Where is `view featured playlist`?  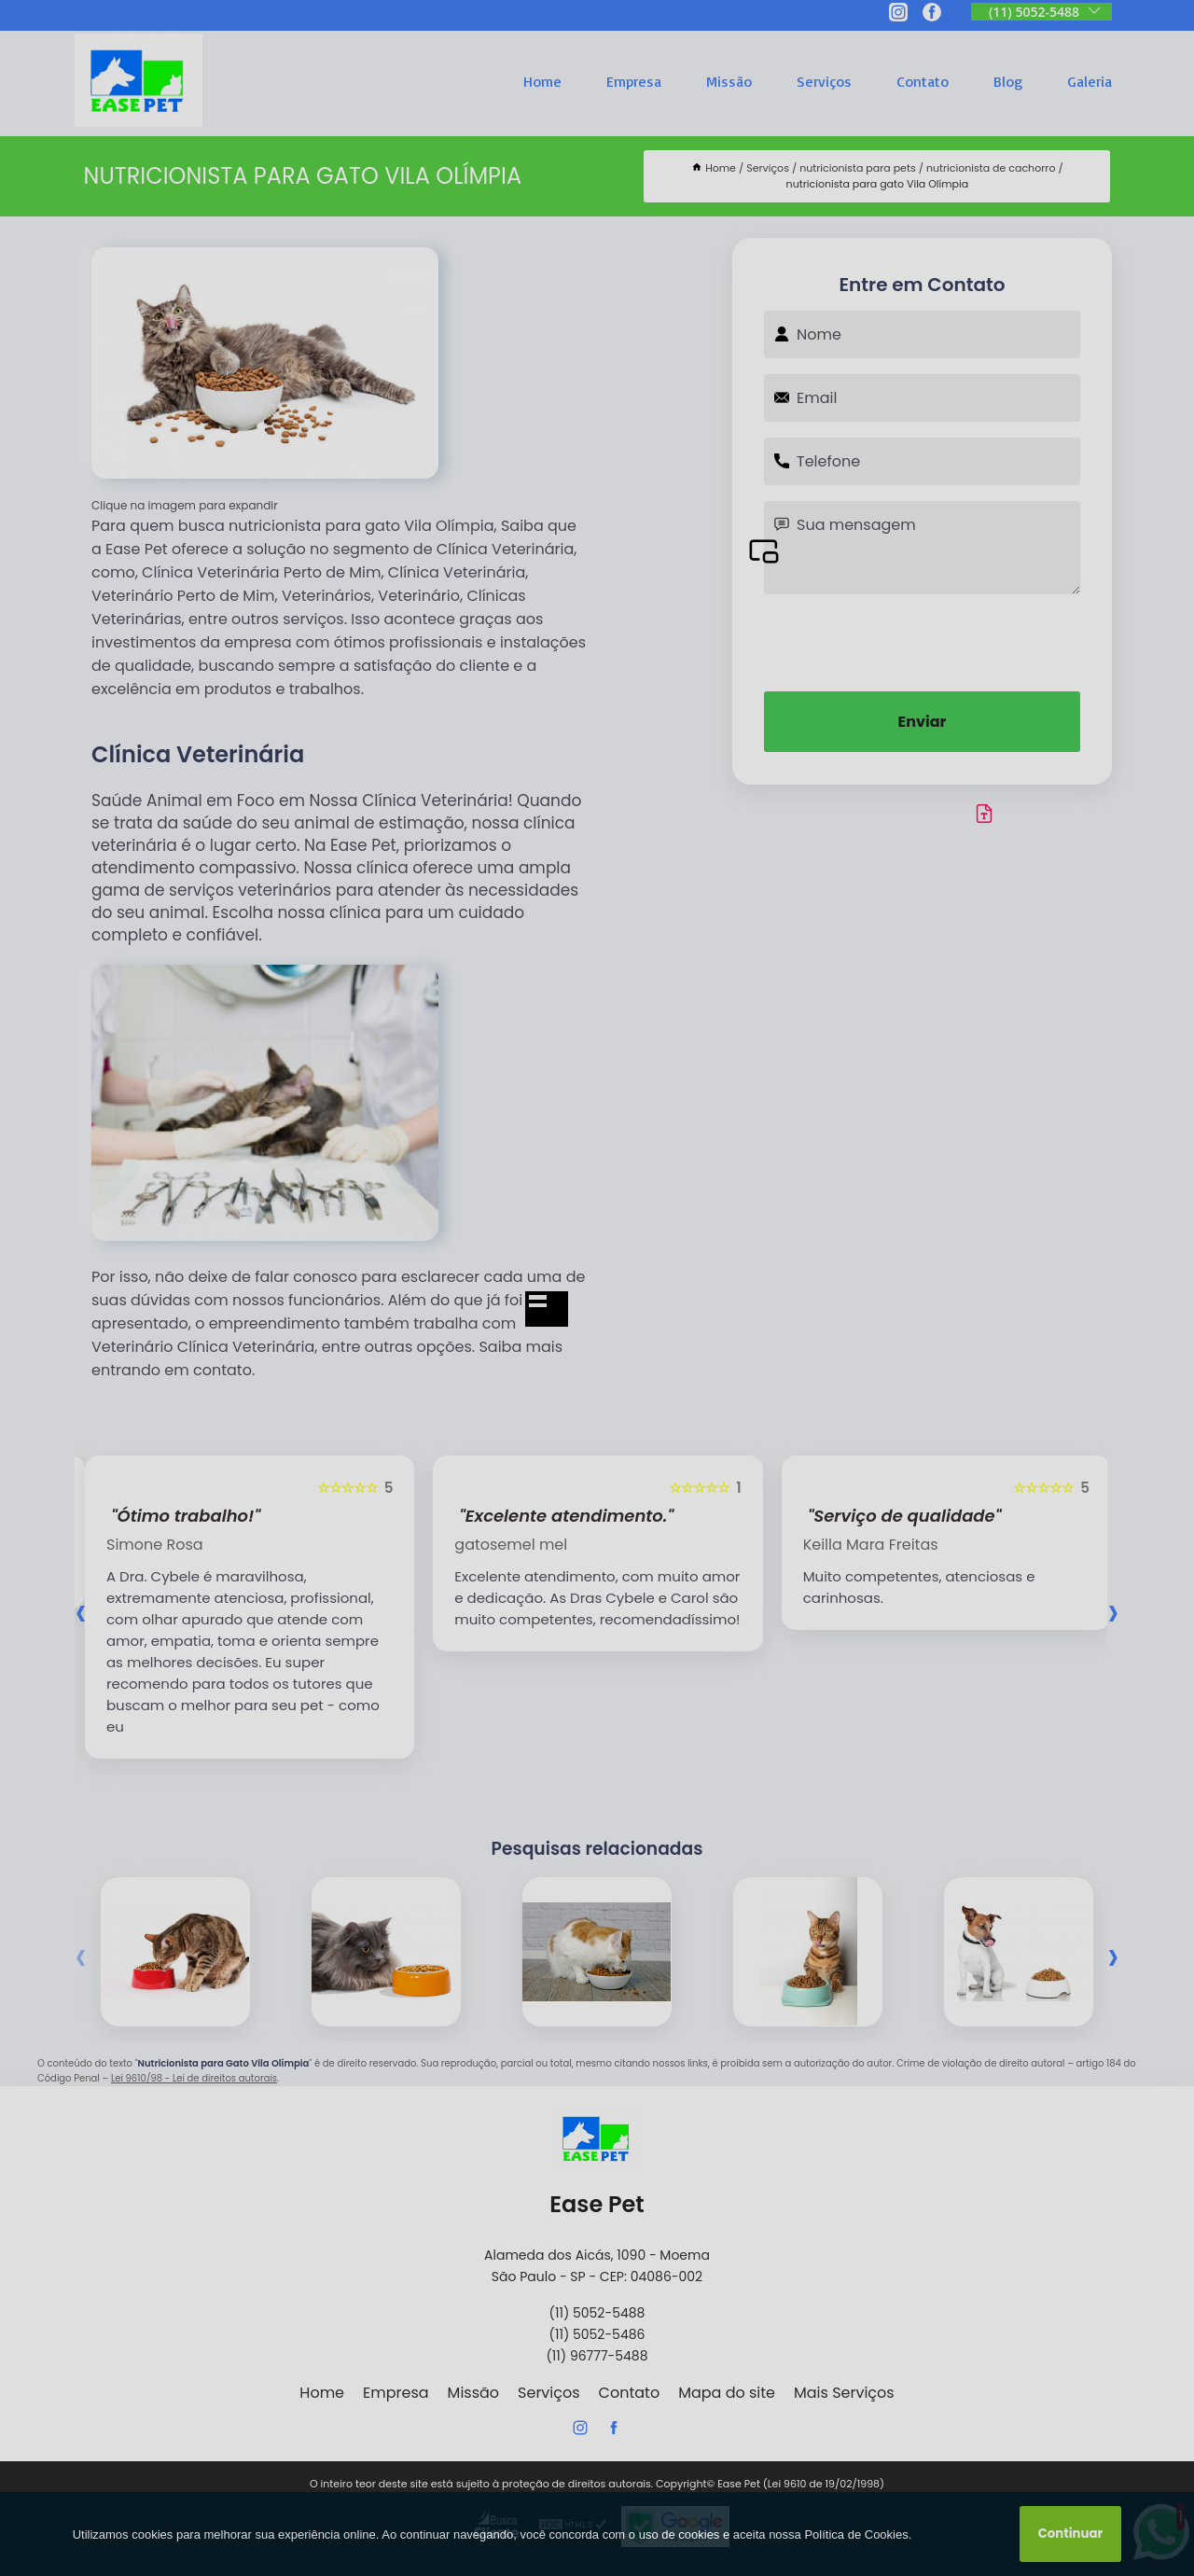
view featured playlist is located at coordinates (547, 1309).